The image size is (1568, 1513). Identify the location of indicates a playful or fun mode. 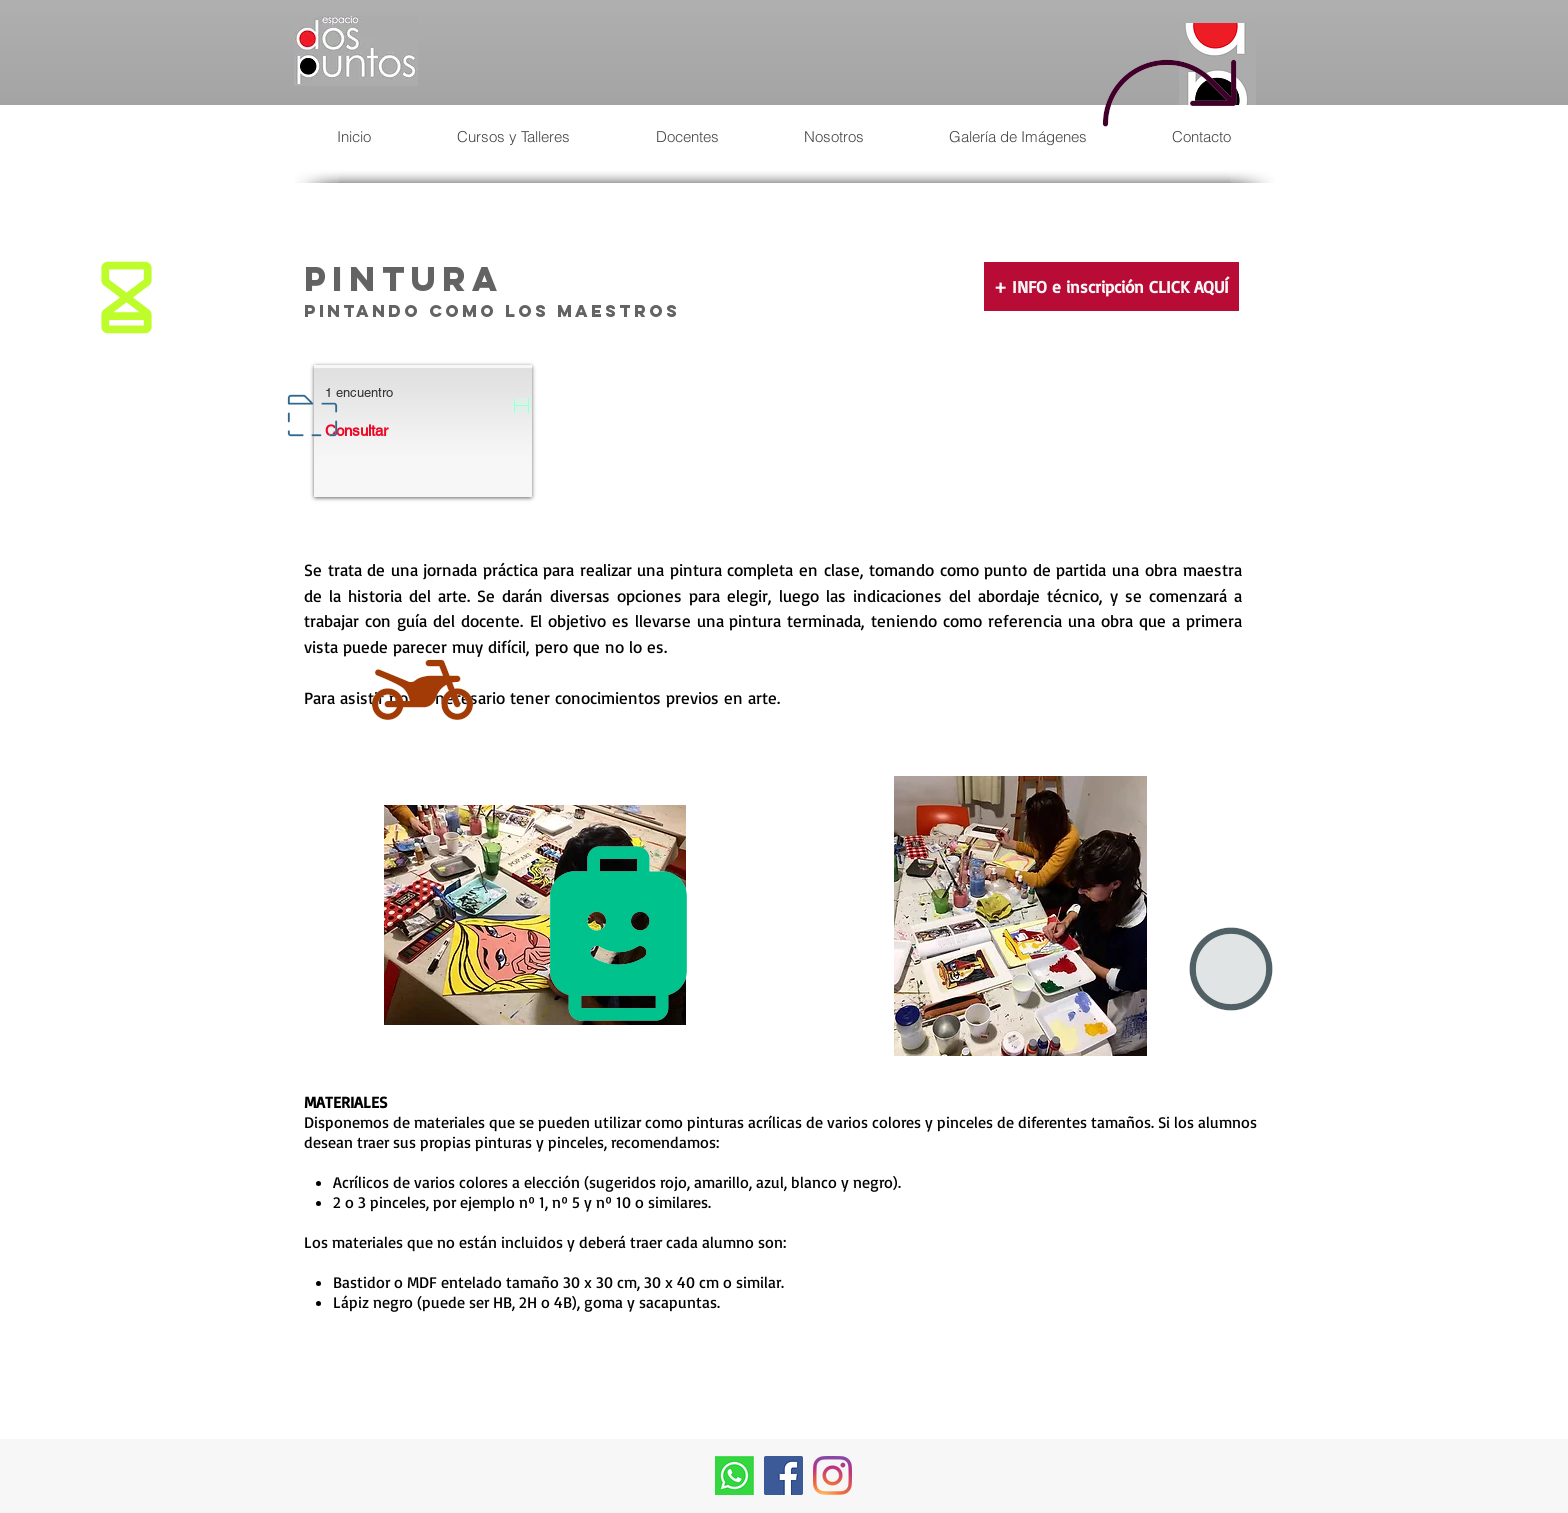
(618, 933).